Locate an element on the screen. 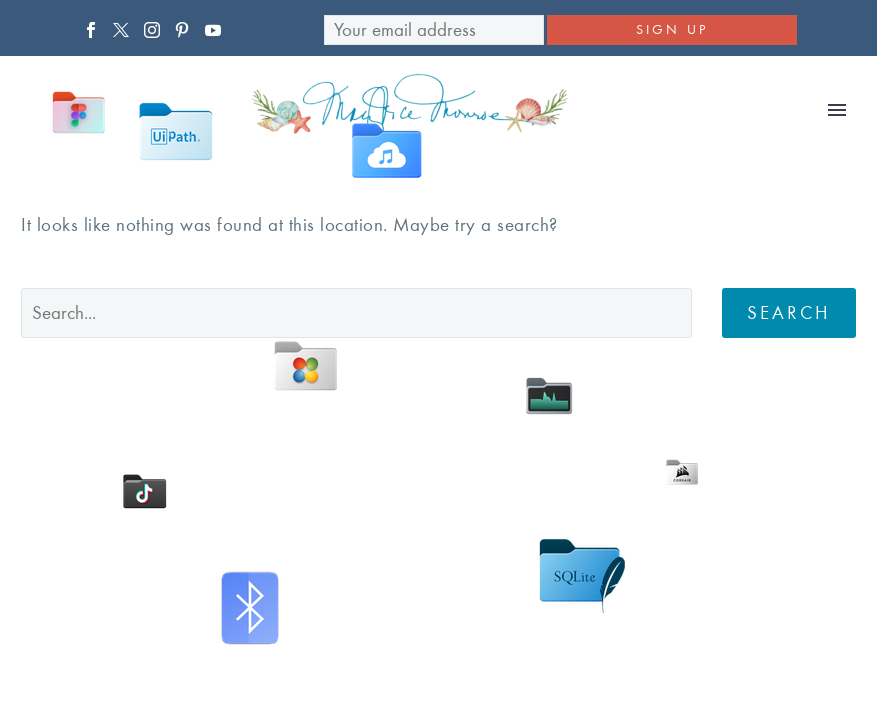  open folder containing figma design files is located at coordinates (78, 113).